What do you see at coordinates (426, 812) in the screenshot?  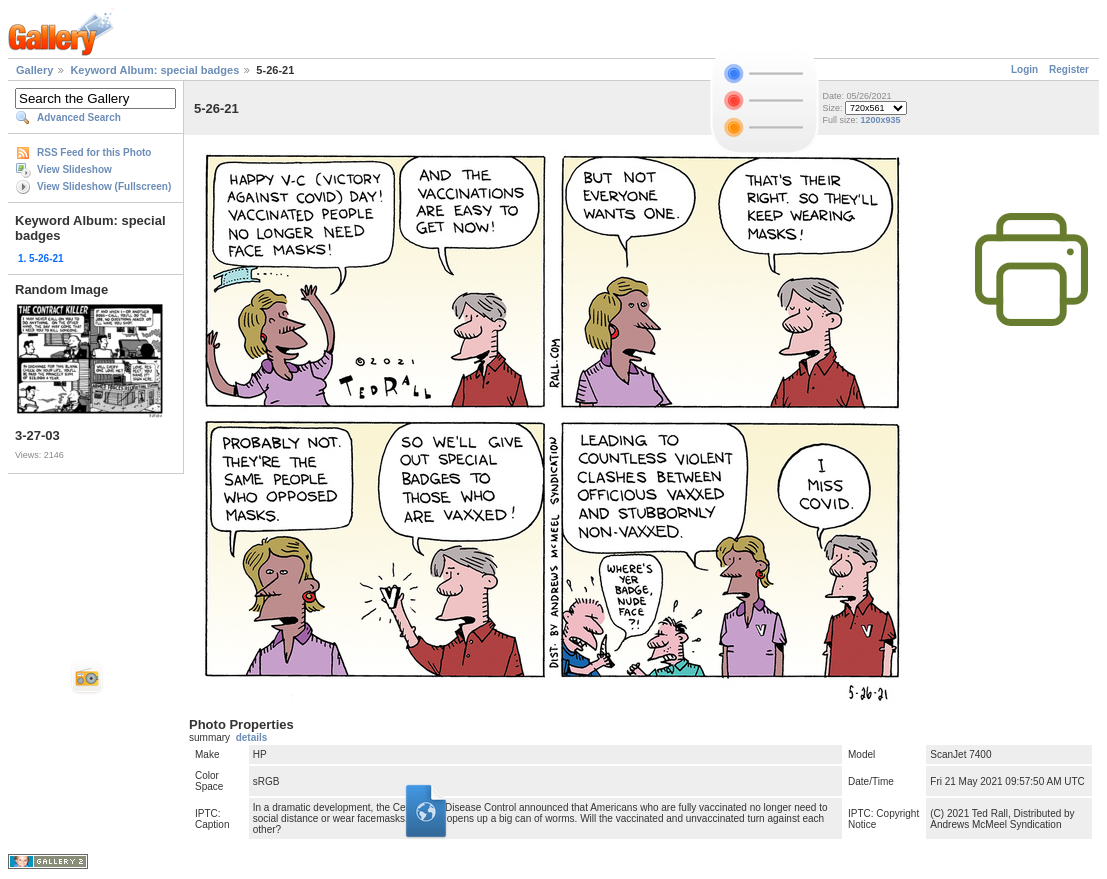 I see `an opendocument web template file` at bounding box center [426, 812].